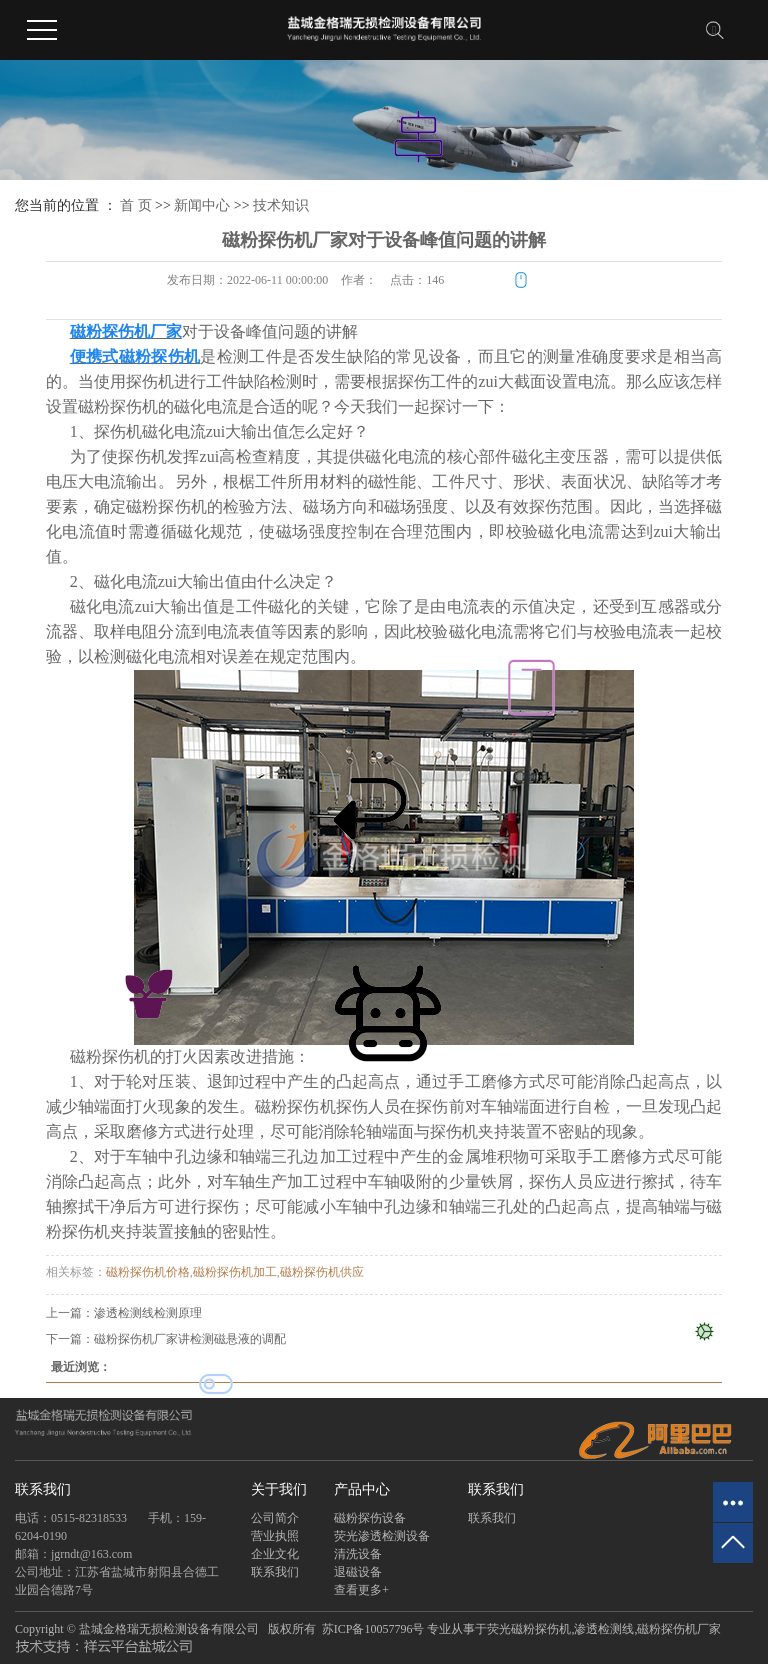 The width and height of the screenshot is (768, 1664). I want to click on align objects to horizontal center, so click(418, 136).